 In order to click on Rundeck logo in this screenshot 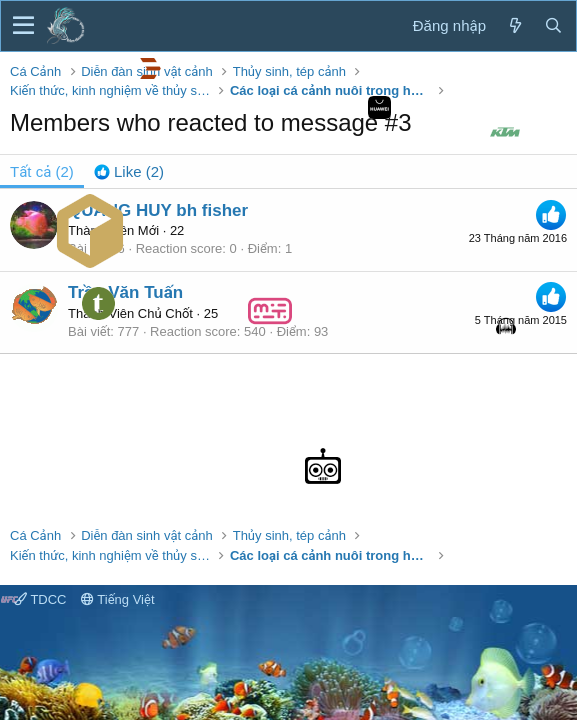, I will do `click(150, 68)`.